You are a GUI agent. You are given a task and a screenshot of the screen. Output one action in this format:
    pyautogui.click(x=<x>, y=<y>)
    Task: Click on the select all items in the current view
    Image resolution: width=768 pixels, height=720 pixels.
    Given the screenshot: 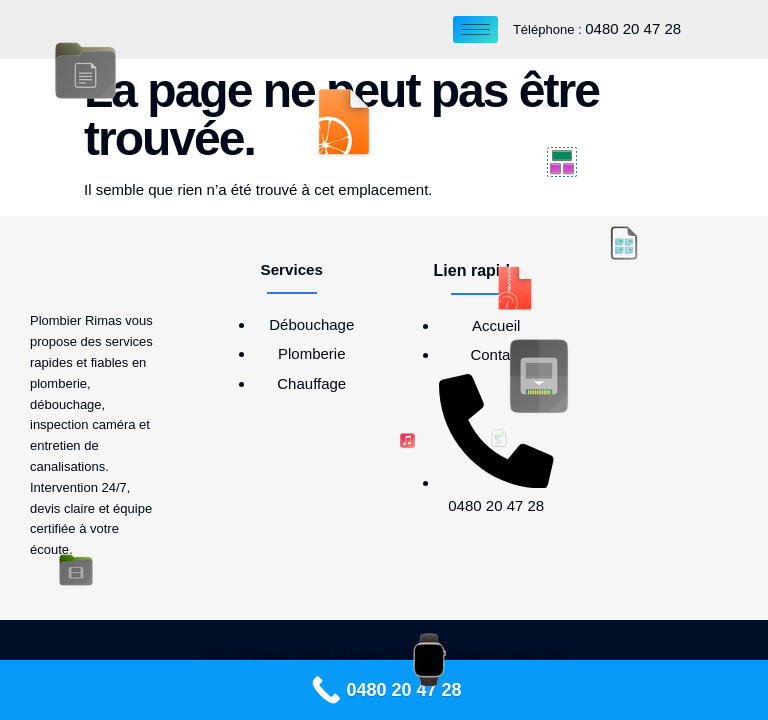 What is the action you would take?
    pyautogui.click(x=562, y=162)
    